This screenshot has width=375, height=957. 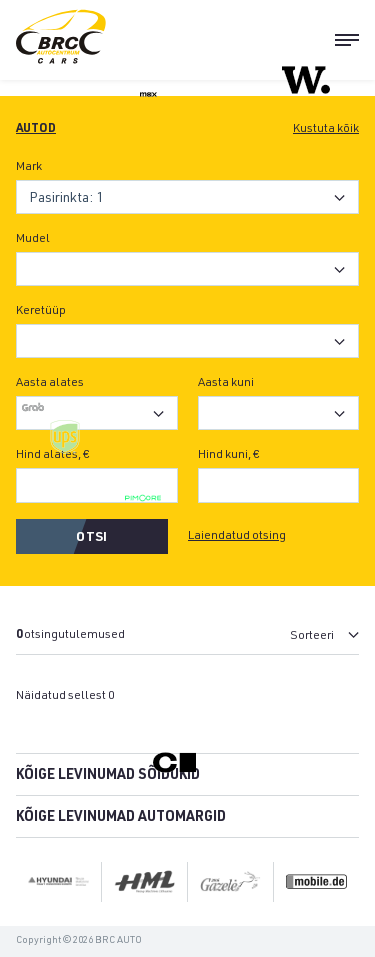 I want to click on pimcore platform logo, so click(x=143, y=498).